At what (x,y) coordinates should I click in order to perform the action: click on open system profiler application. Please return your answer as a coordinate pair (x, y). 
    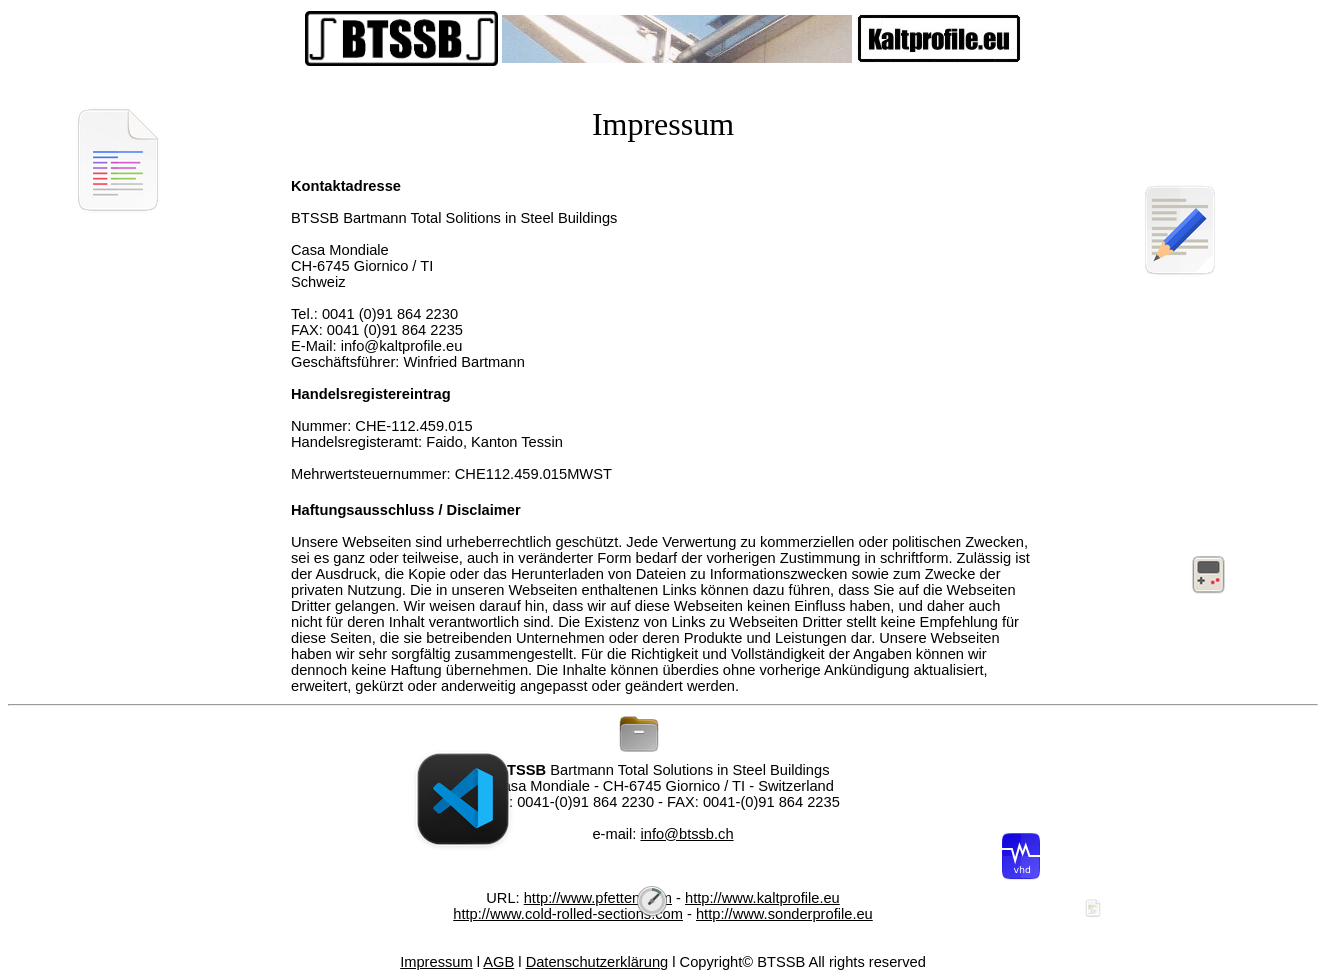
    Looking at the image, I should click on (652, 901).